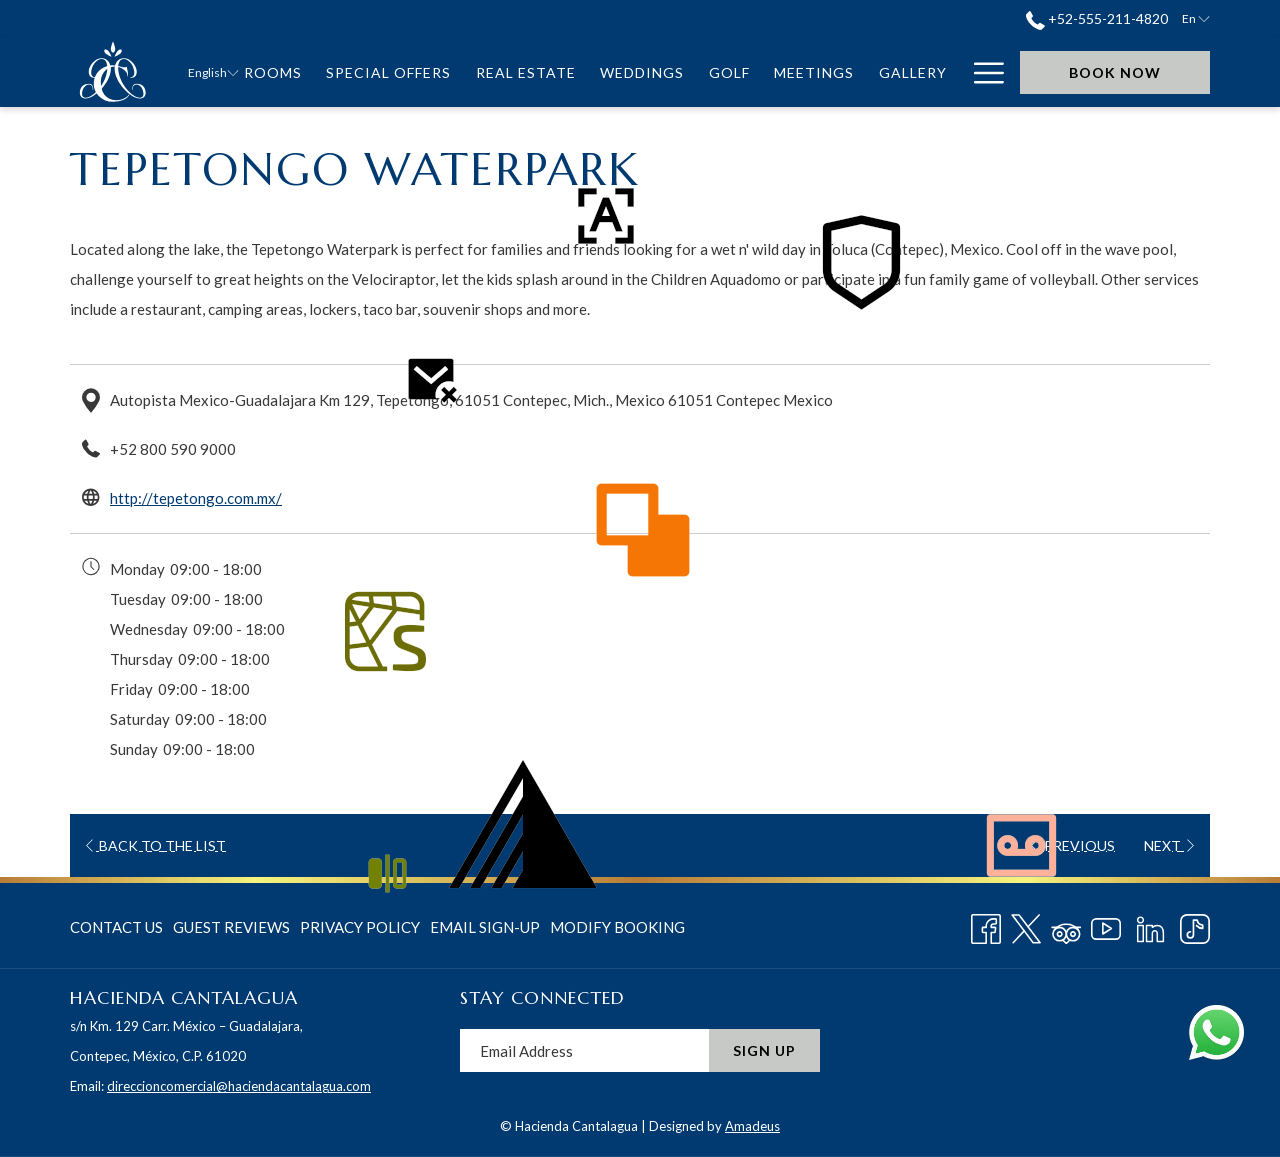  Describe the element at coordinates (606, 216) in the screenshot. I see `scan text using optical character recognition (OCR)` at that location.